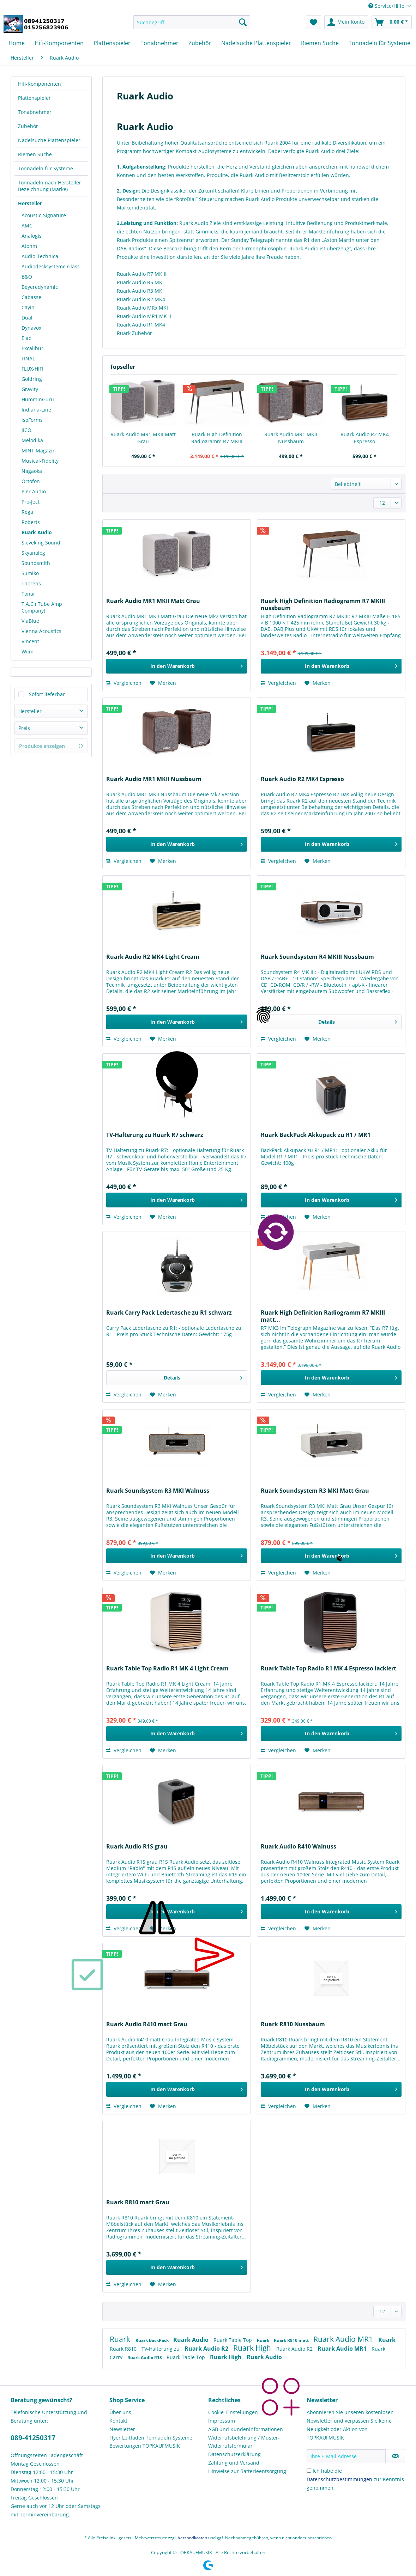 This screenshot has width=416, height=2576. Describe the element at coordinates (157, 1919) in the screenshot. I see `flip image horizontally` at that location.